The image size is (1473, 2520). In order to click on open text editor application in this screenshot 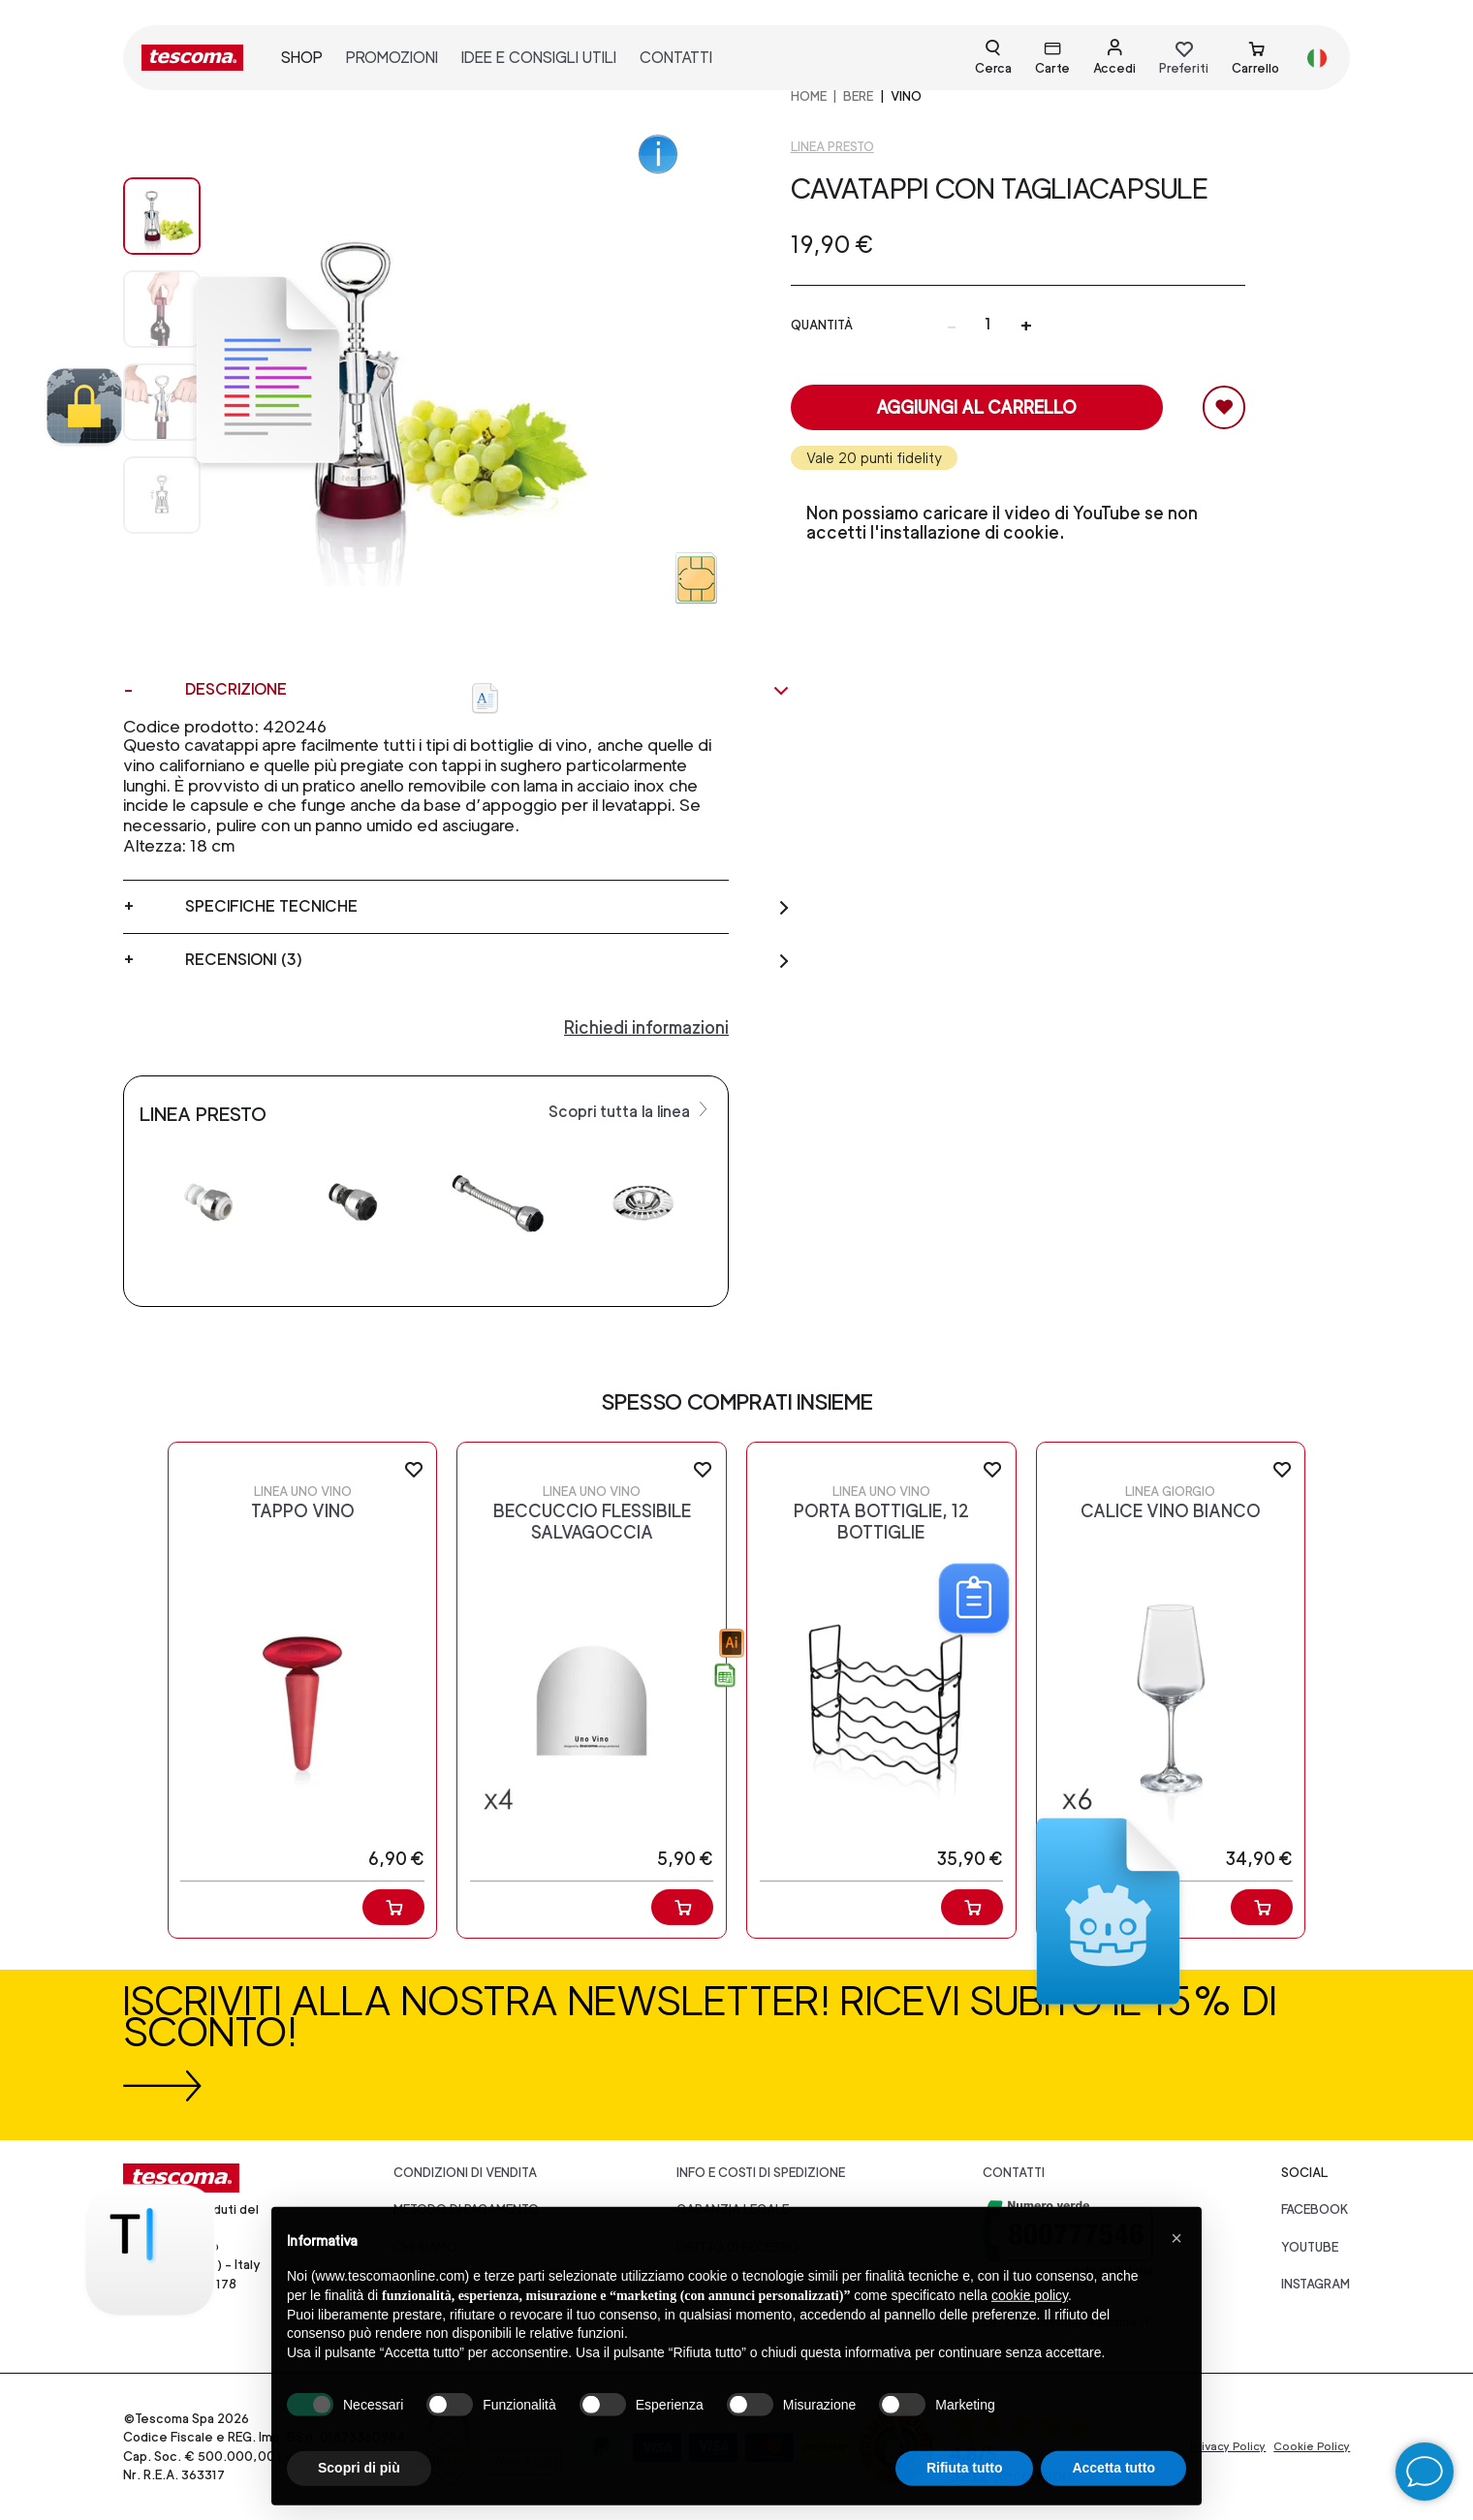, I will do `click(149, 2251)`.